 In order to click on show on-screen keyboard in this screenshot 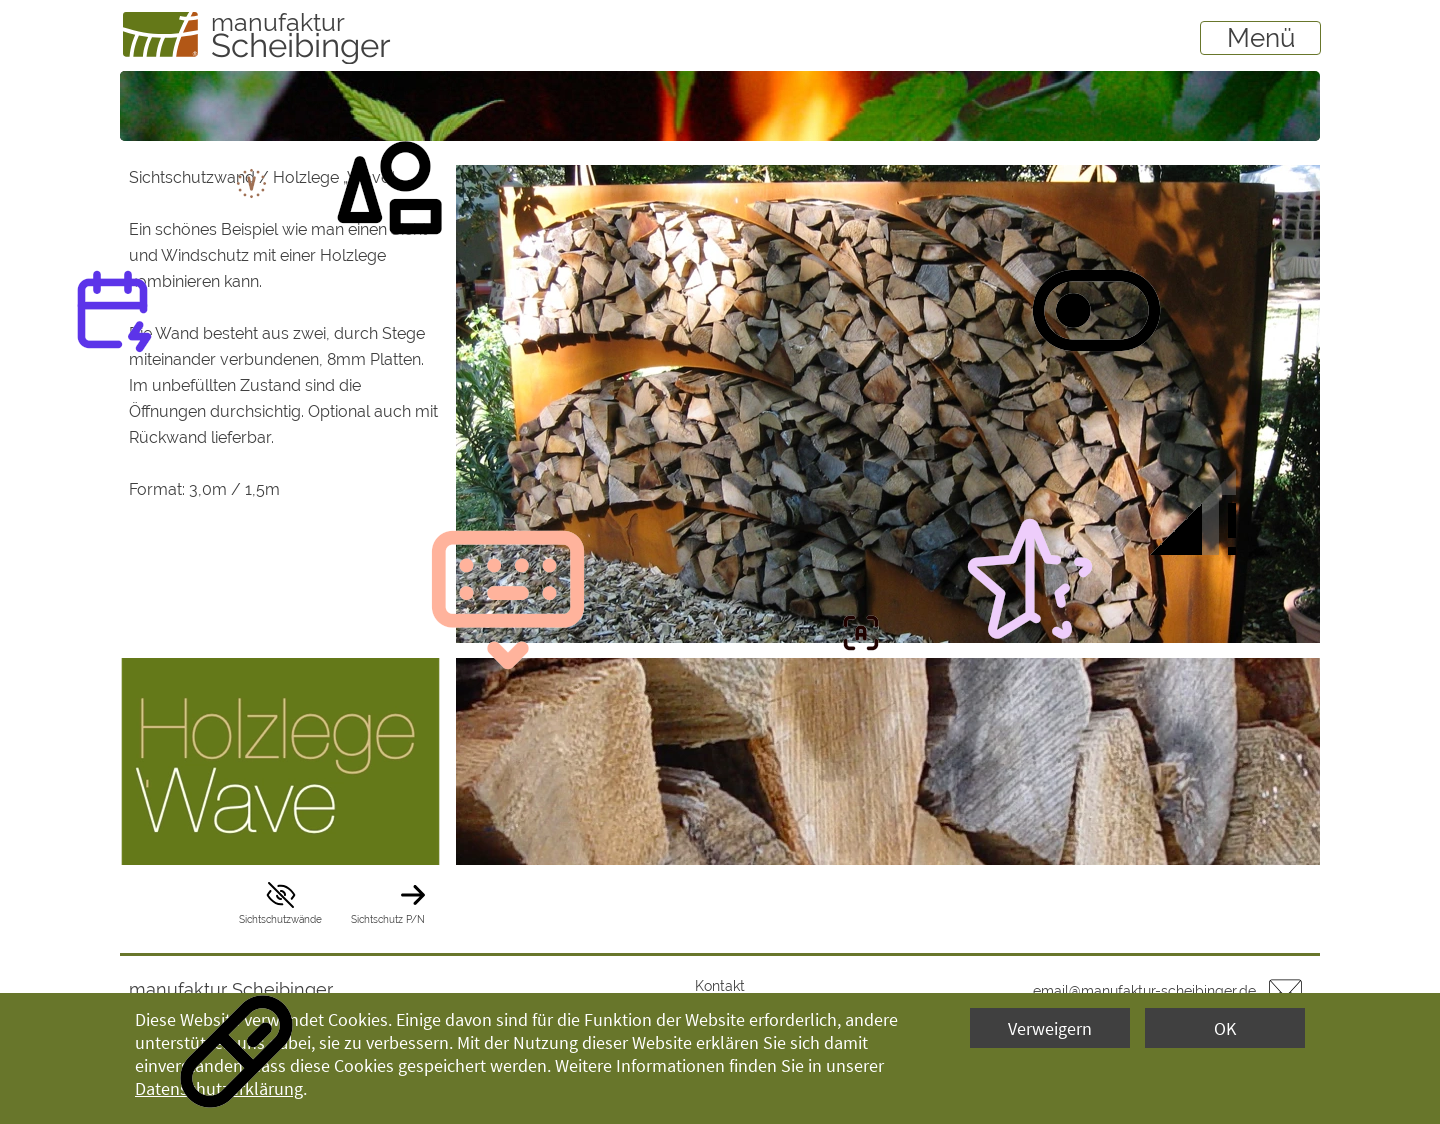, I will do `click(508, 600)`.